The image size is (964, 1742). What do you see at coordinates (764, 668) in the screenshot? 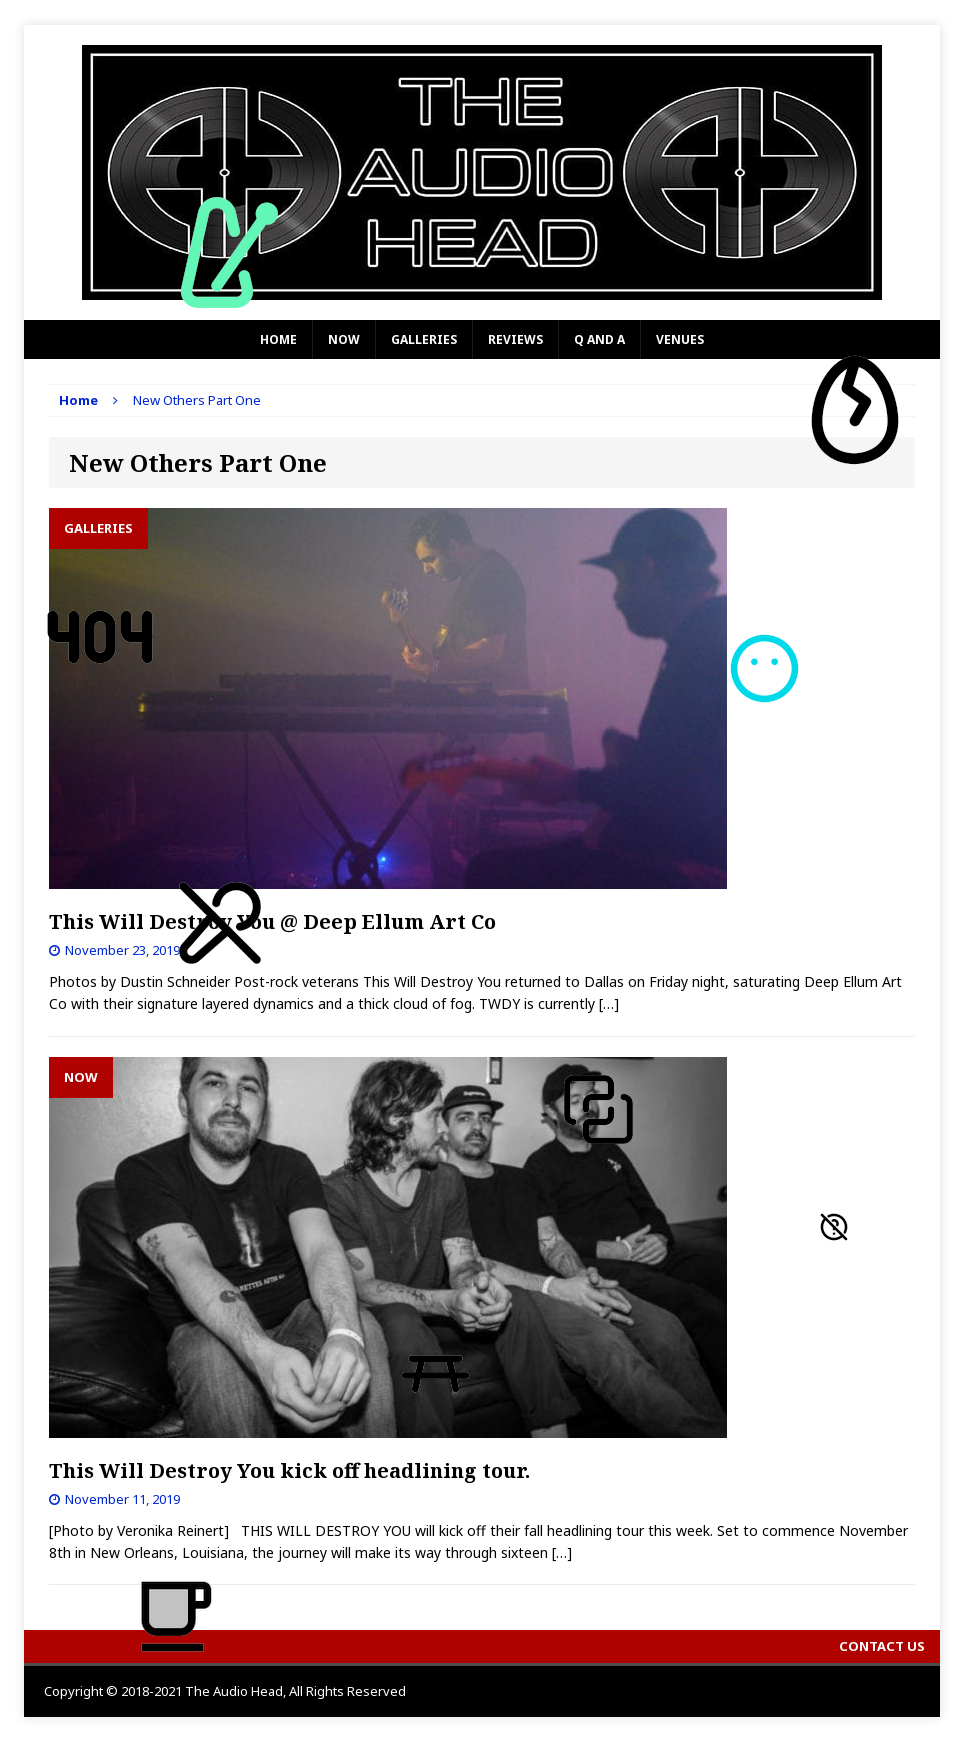
I see `indicates a neutral or undecided mood state` at bounding box center [764, 668].